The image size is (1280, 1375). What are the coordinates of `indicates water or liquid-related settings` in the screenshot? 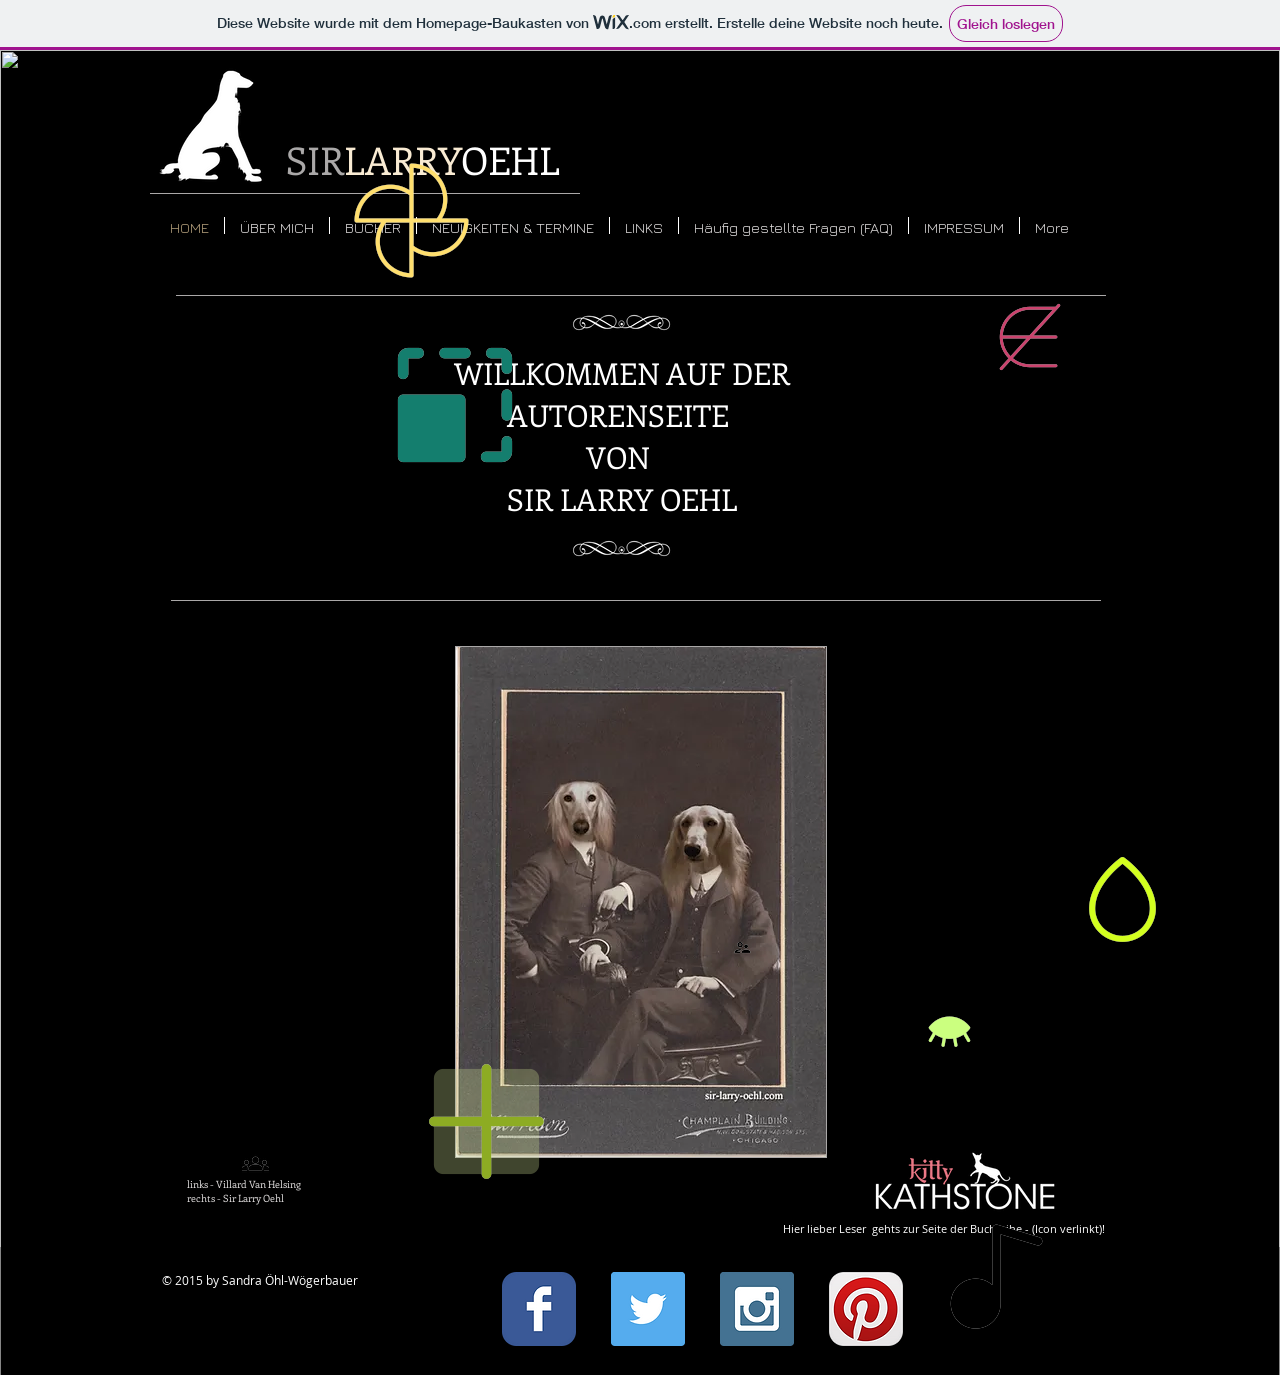 It's located at (1122, 902).